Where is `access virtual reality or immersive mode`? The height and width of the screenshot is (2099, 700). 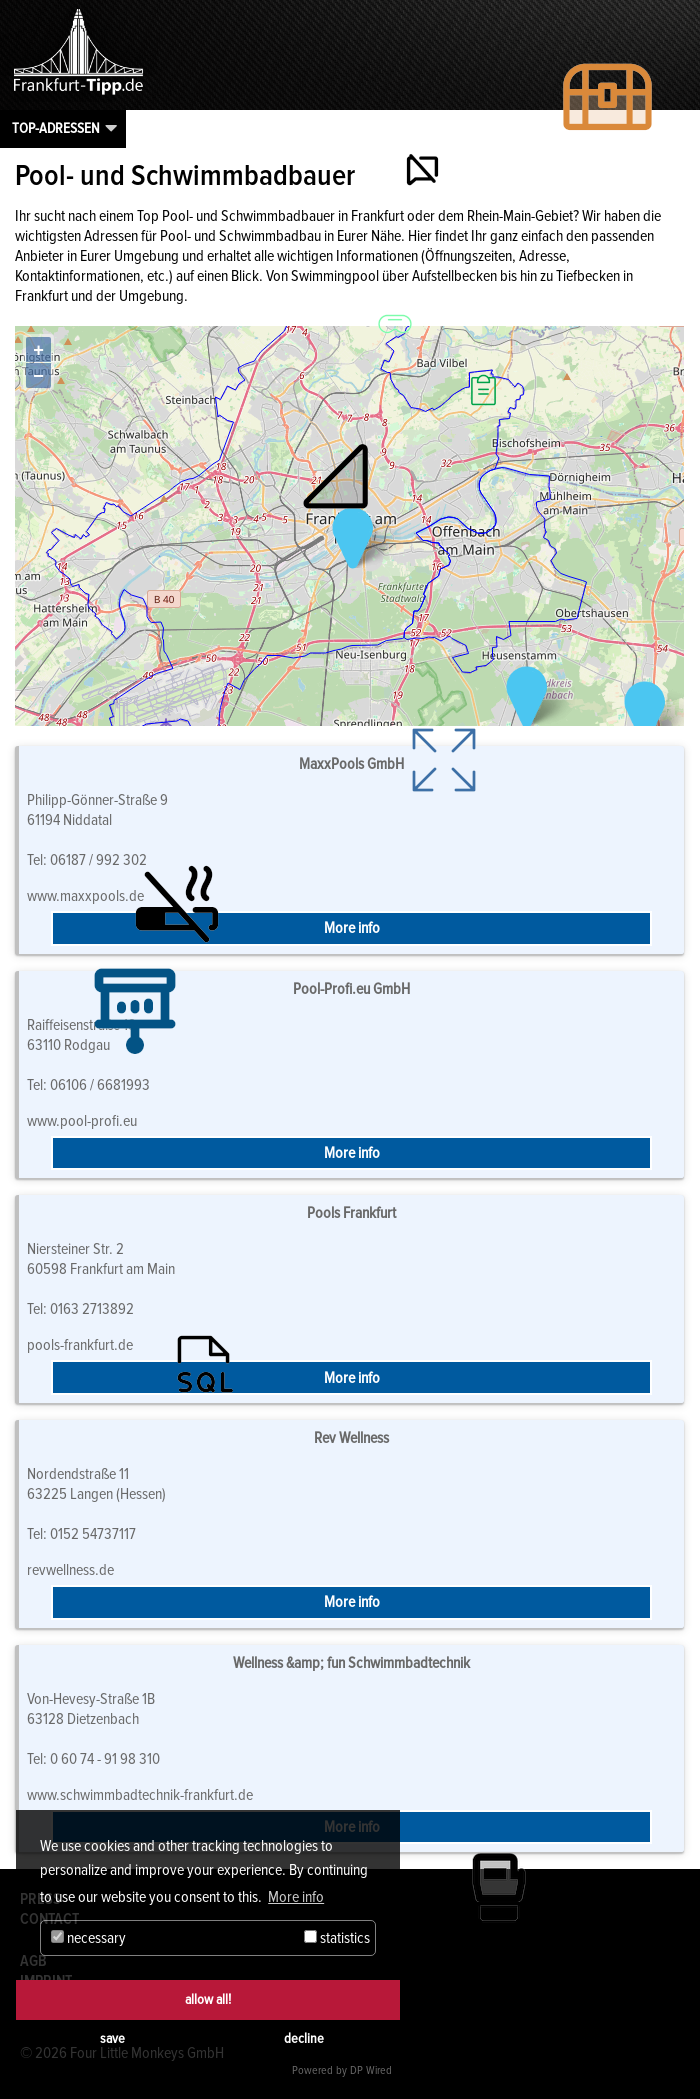
access virtual reality or immersive mode is located at coordinates (395, 324).